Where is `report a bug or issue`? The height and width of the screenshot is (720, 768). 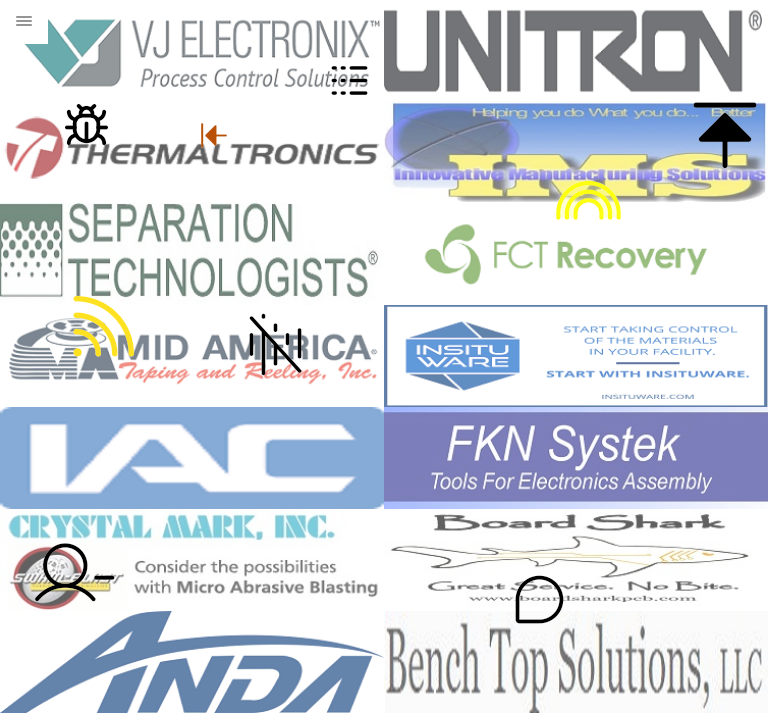
report a bug or issue is located at coordinates (86, 125).